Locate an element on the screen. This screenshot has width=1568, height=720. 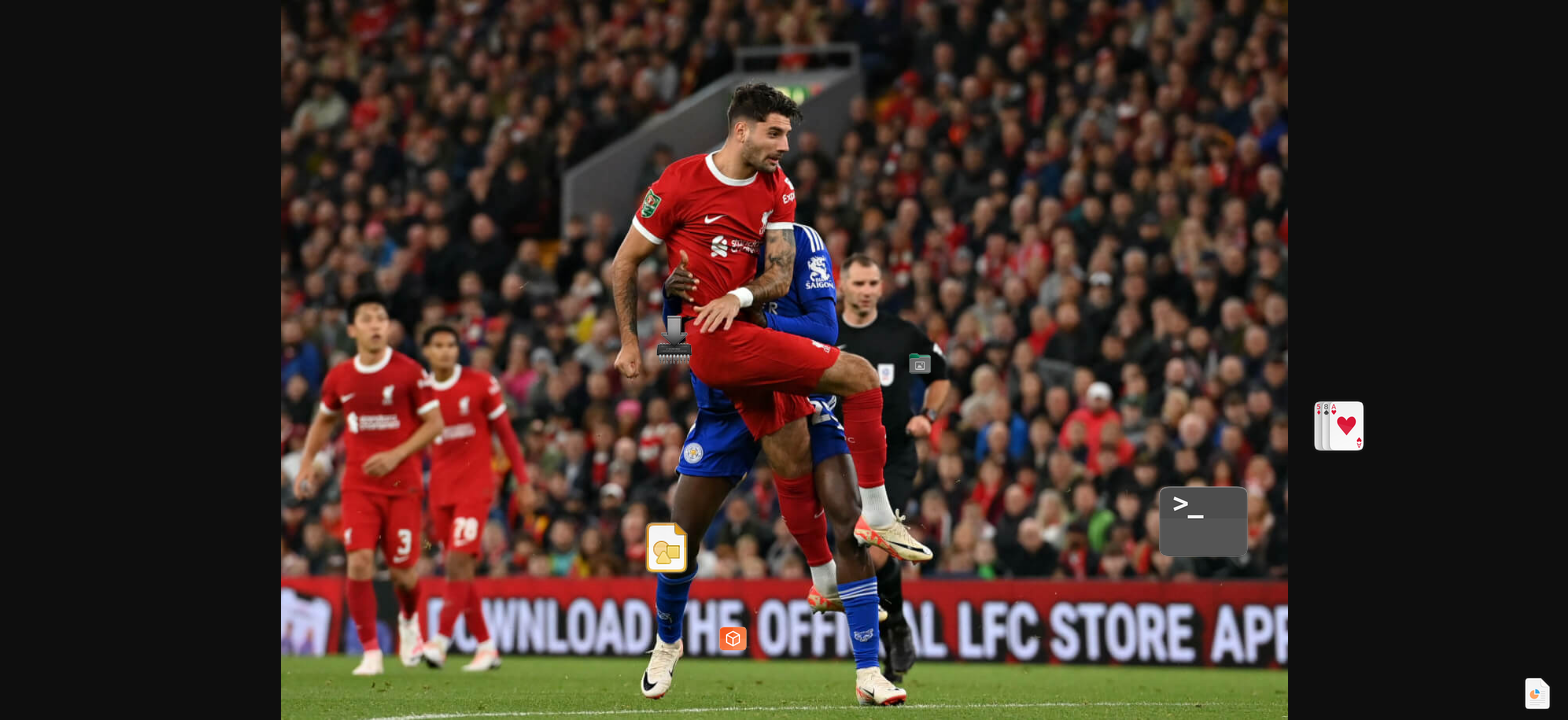
open solitaire card game is located at coordinates (1339, 426).